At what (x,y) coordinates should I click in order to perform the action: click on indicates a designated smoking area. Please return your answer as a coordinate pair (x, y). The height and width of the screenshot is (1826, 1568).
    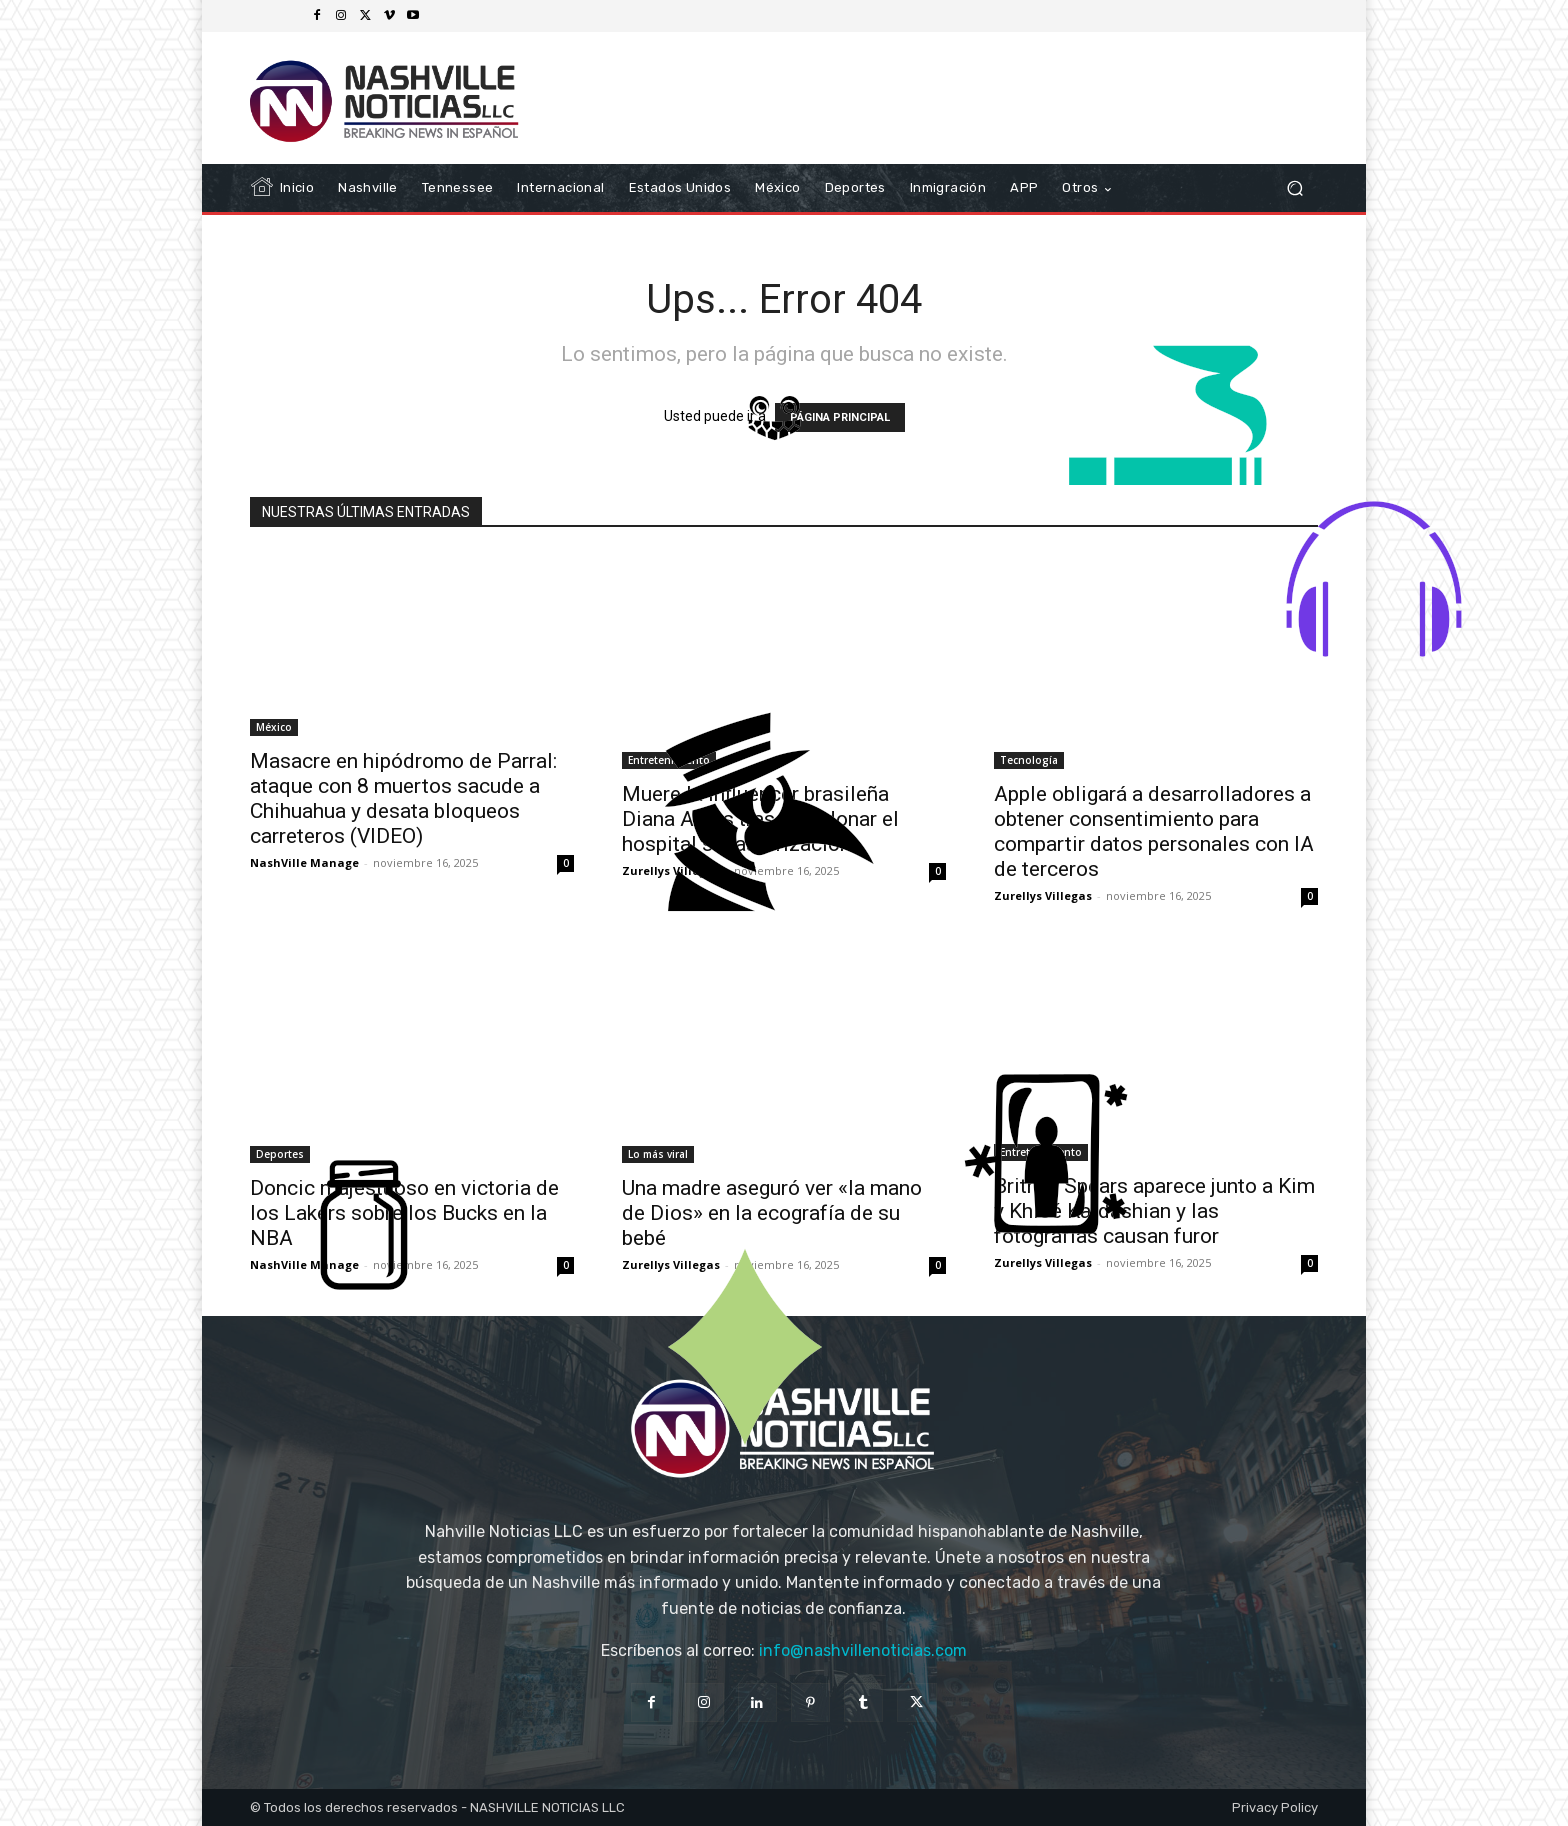
    Looking at the image, I should click on (1167, 442).